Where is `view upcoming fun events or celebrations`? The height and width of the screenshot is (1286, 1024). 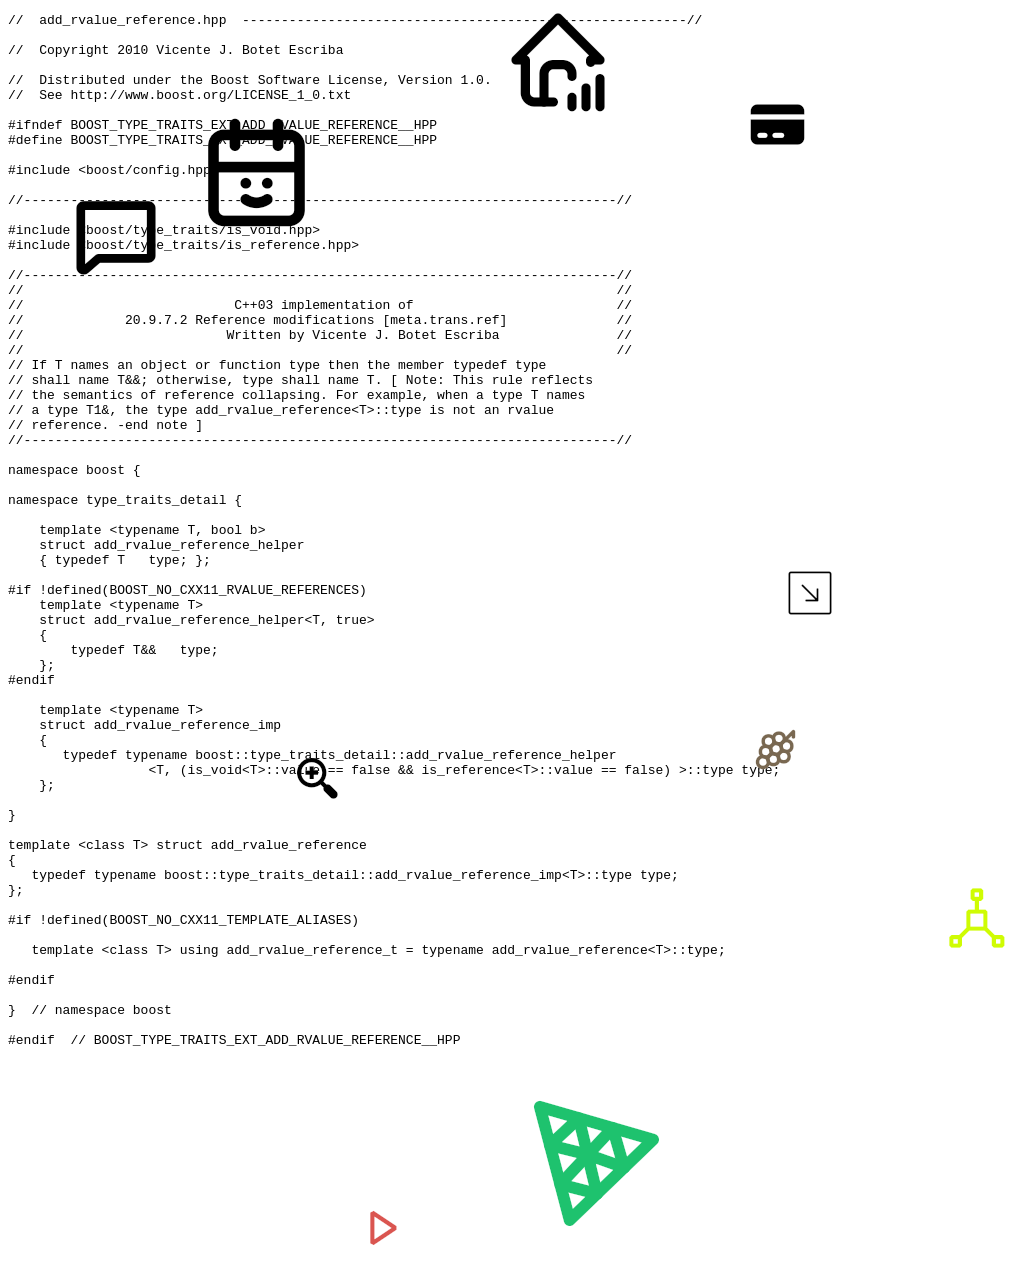 view upcoming fun events or celebrations is located at coordinates (256, 172).